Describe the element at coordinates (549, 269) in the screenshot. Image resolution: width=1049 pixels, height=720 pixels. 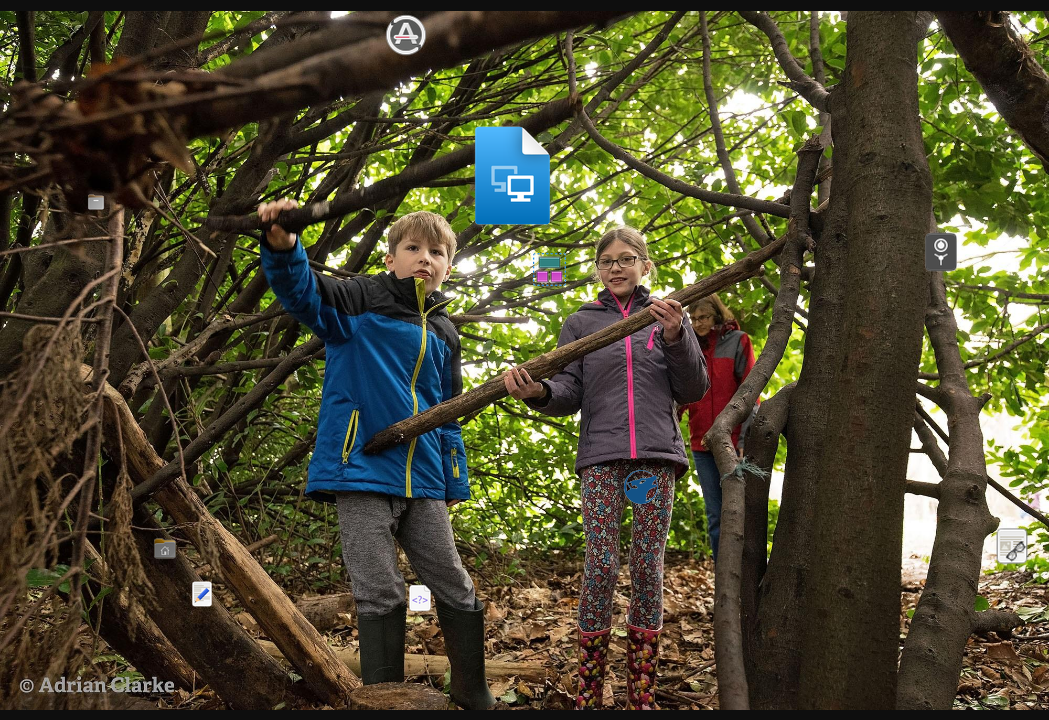
I see `select all items in the current view` at that location.